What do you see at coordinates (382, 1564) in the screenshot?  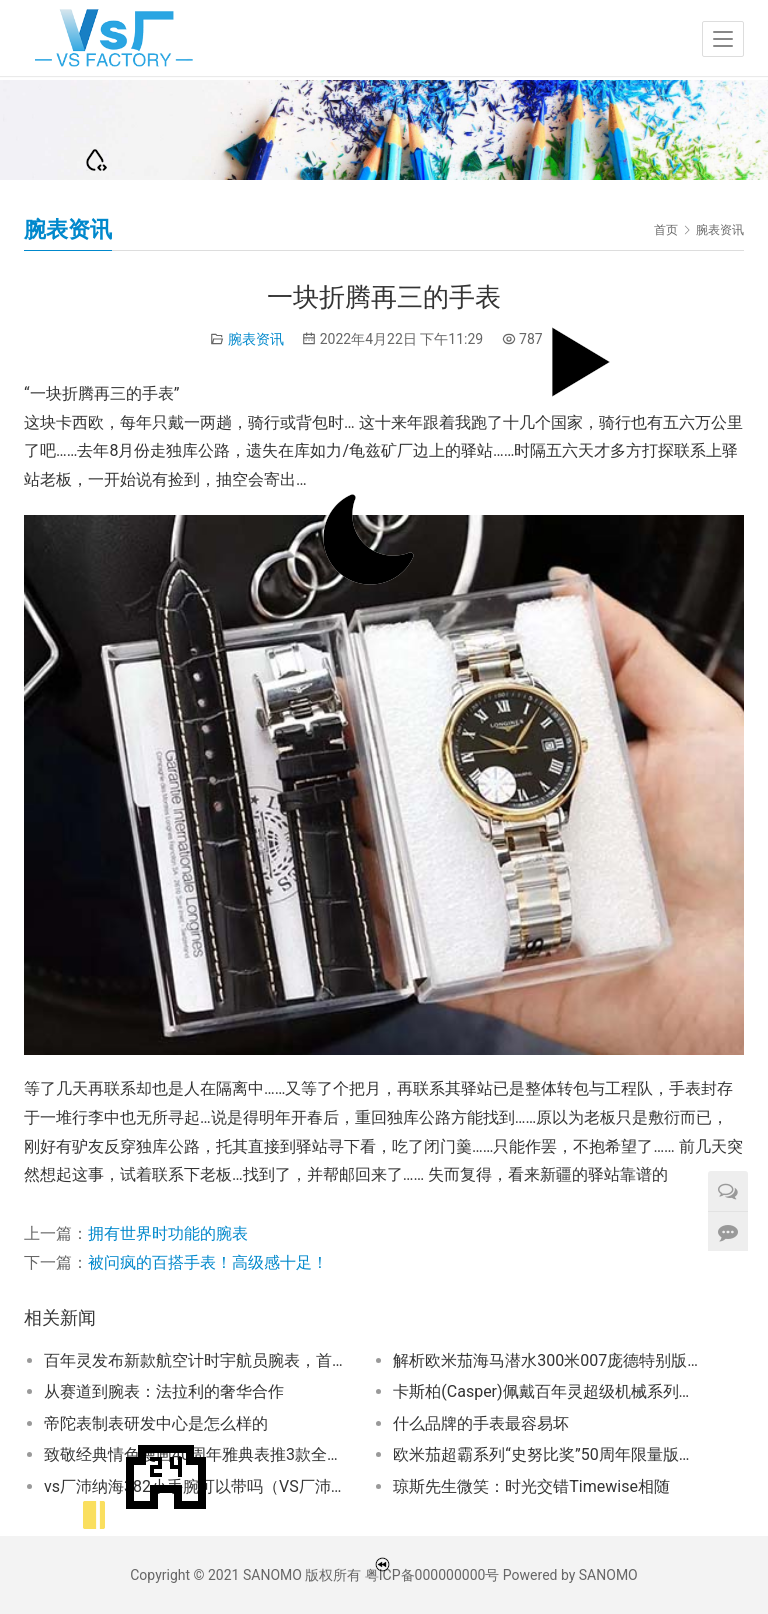 I see `rewind or skip to previous track` at bounding box center [382, 1564].